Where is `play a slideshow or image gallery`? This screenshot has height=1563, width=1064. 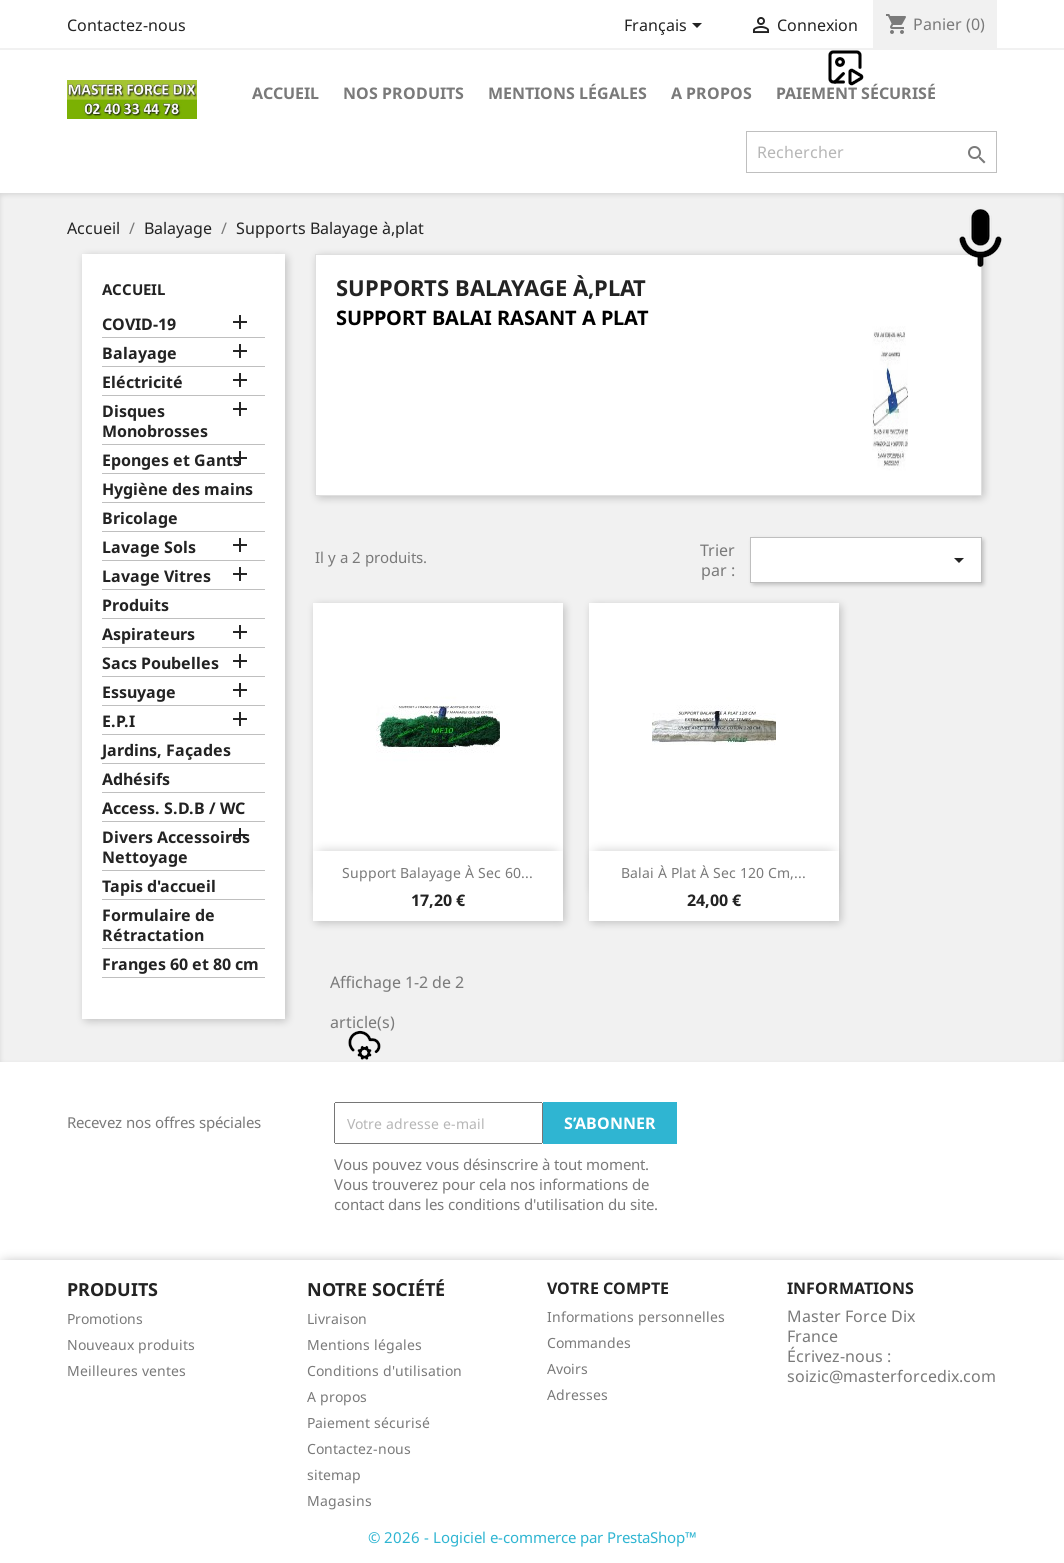 play a slideshow or image gallery is located at coordinates (845, 67).